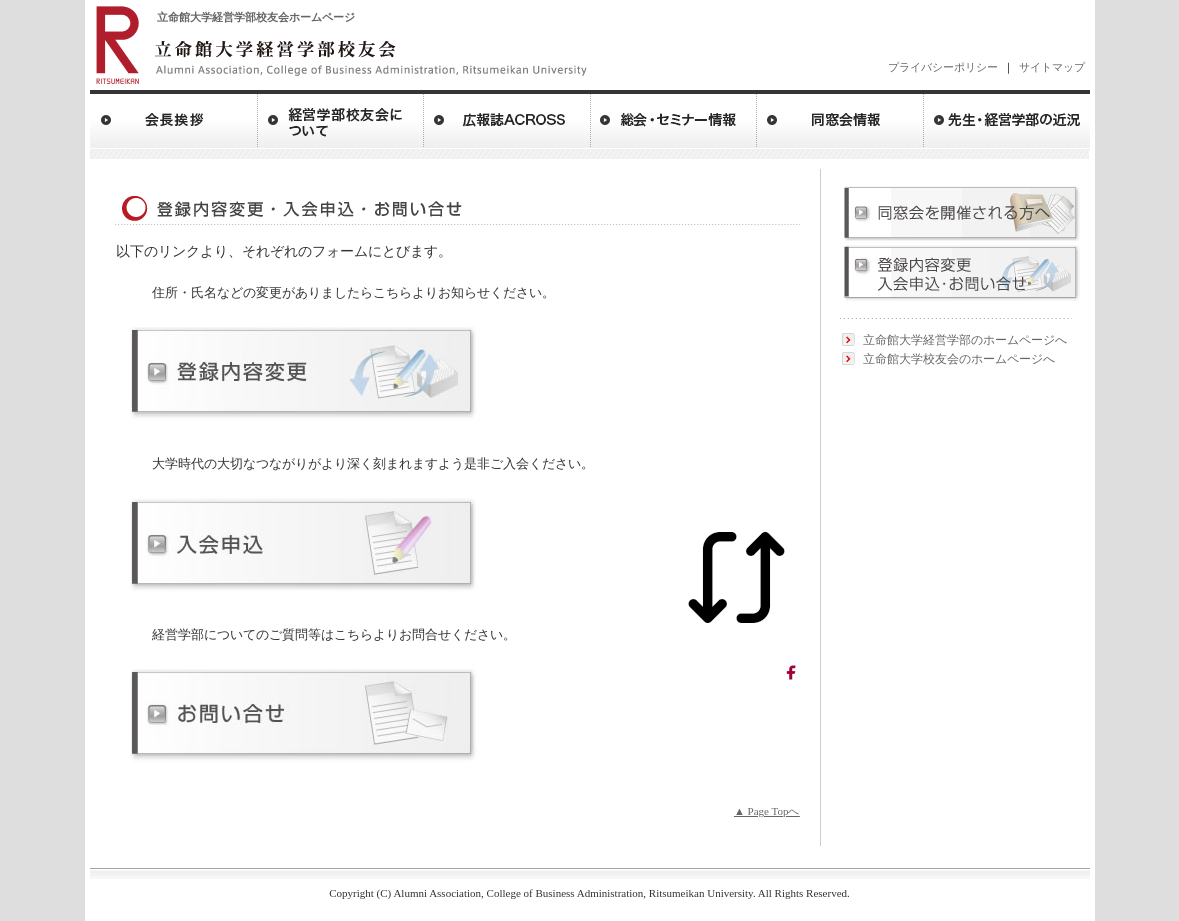 This screenshot has width=1179, height=921. What do you see at coordinates (736, 577) in the screenshot?
I see `flip or mirror content horizontally` at bounding box center [736, 577].